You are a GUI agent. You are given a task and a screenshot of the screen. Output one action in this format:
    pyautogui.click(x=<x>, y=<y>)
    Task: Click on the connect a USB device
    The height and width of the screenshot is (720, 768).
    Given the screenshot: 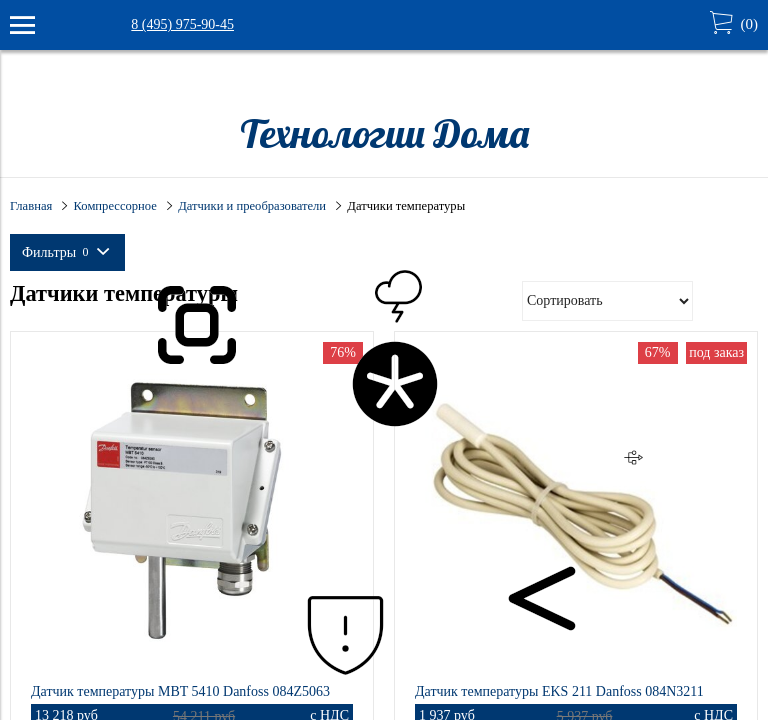 What is the action you would take?
    pyautogui.click(x=633, y=457)
    